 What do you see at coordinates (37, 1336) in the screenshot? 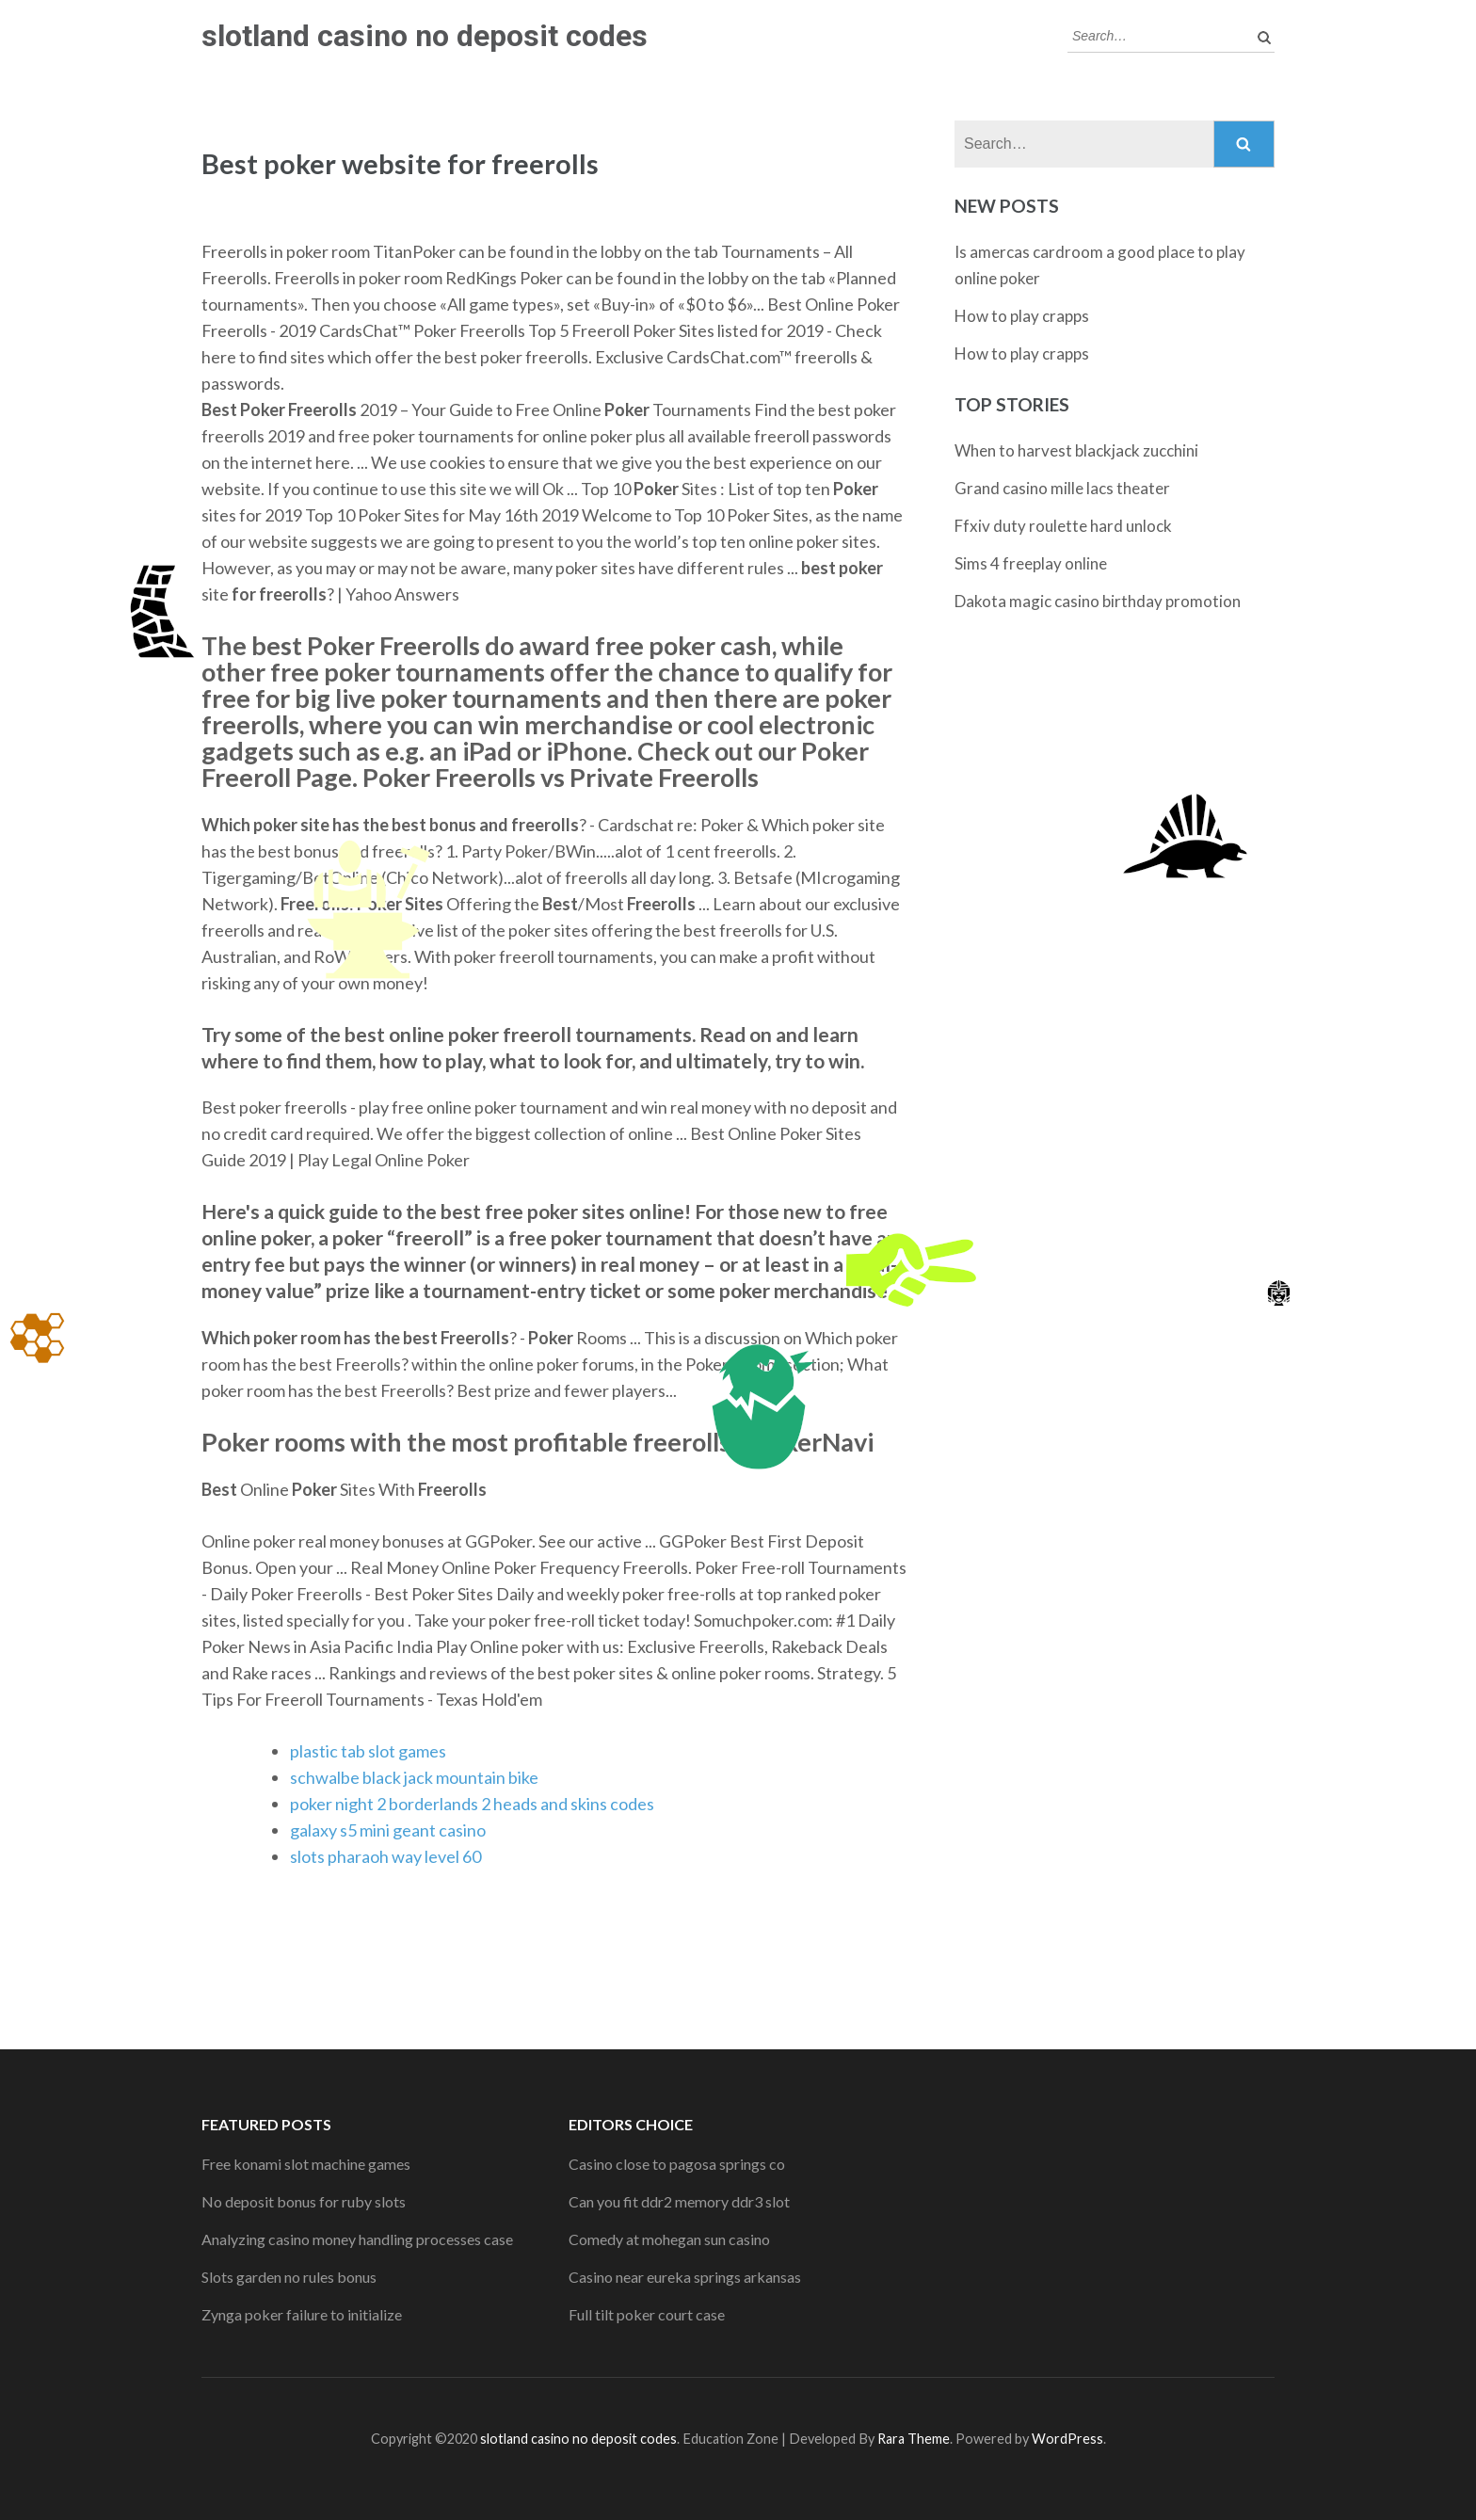
I see `access hexagonal grid or tile-based game mode` at bounding box center [37, 1336].